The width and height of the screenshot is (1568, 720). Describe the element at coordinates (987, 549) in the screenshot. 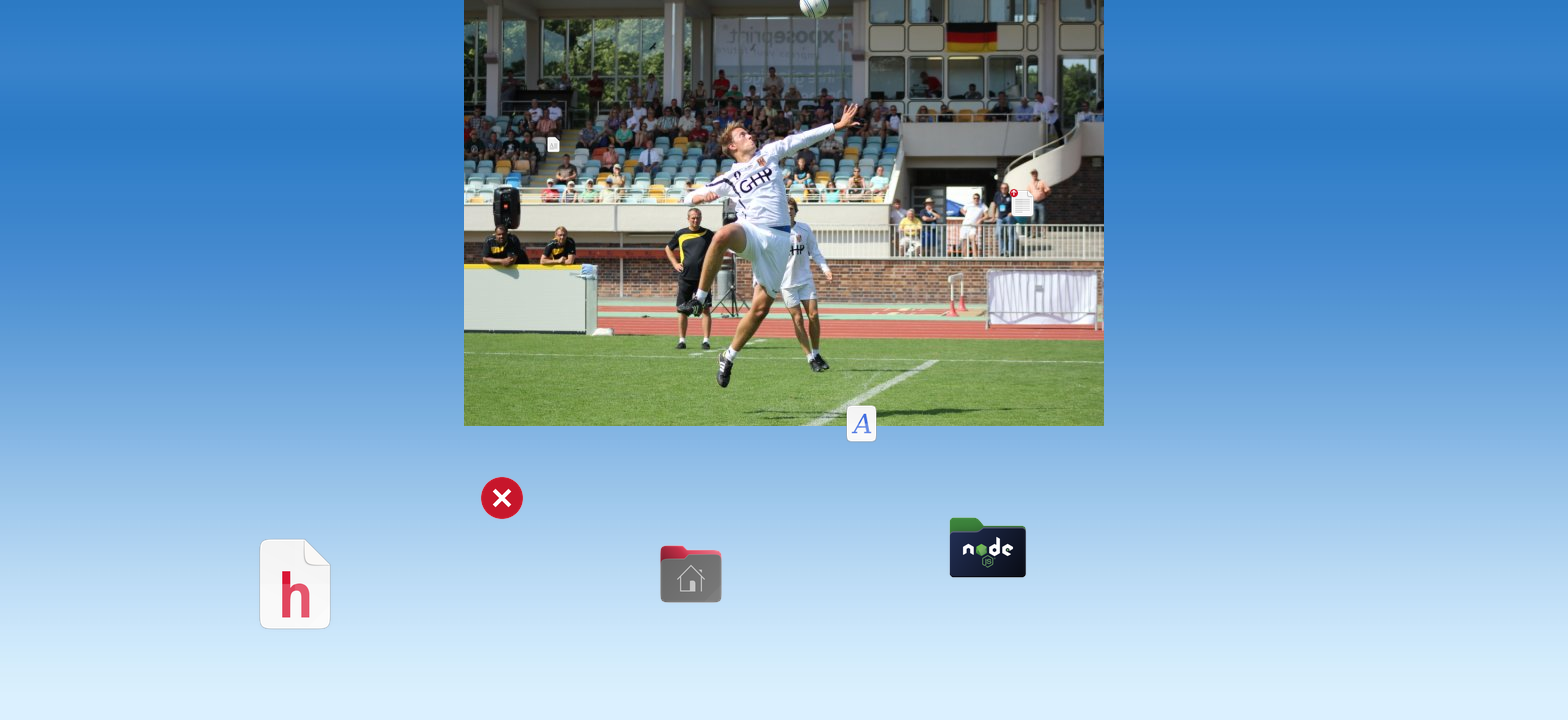

I see `open folder containing node.js project files` at that location.